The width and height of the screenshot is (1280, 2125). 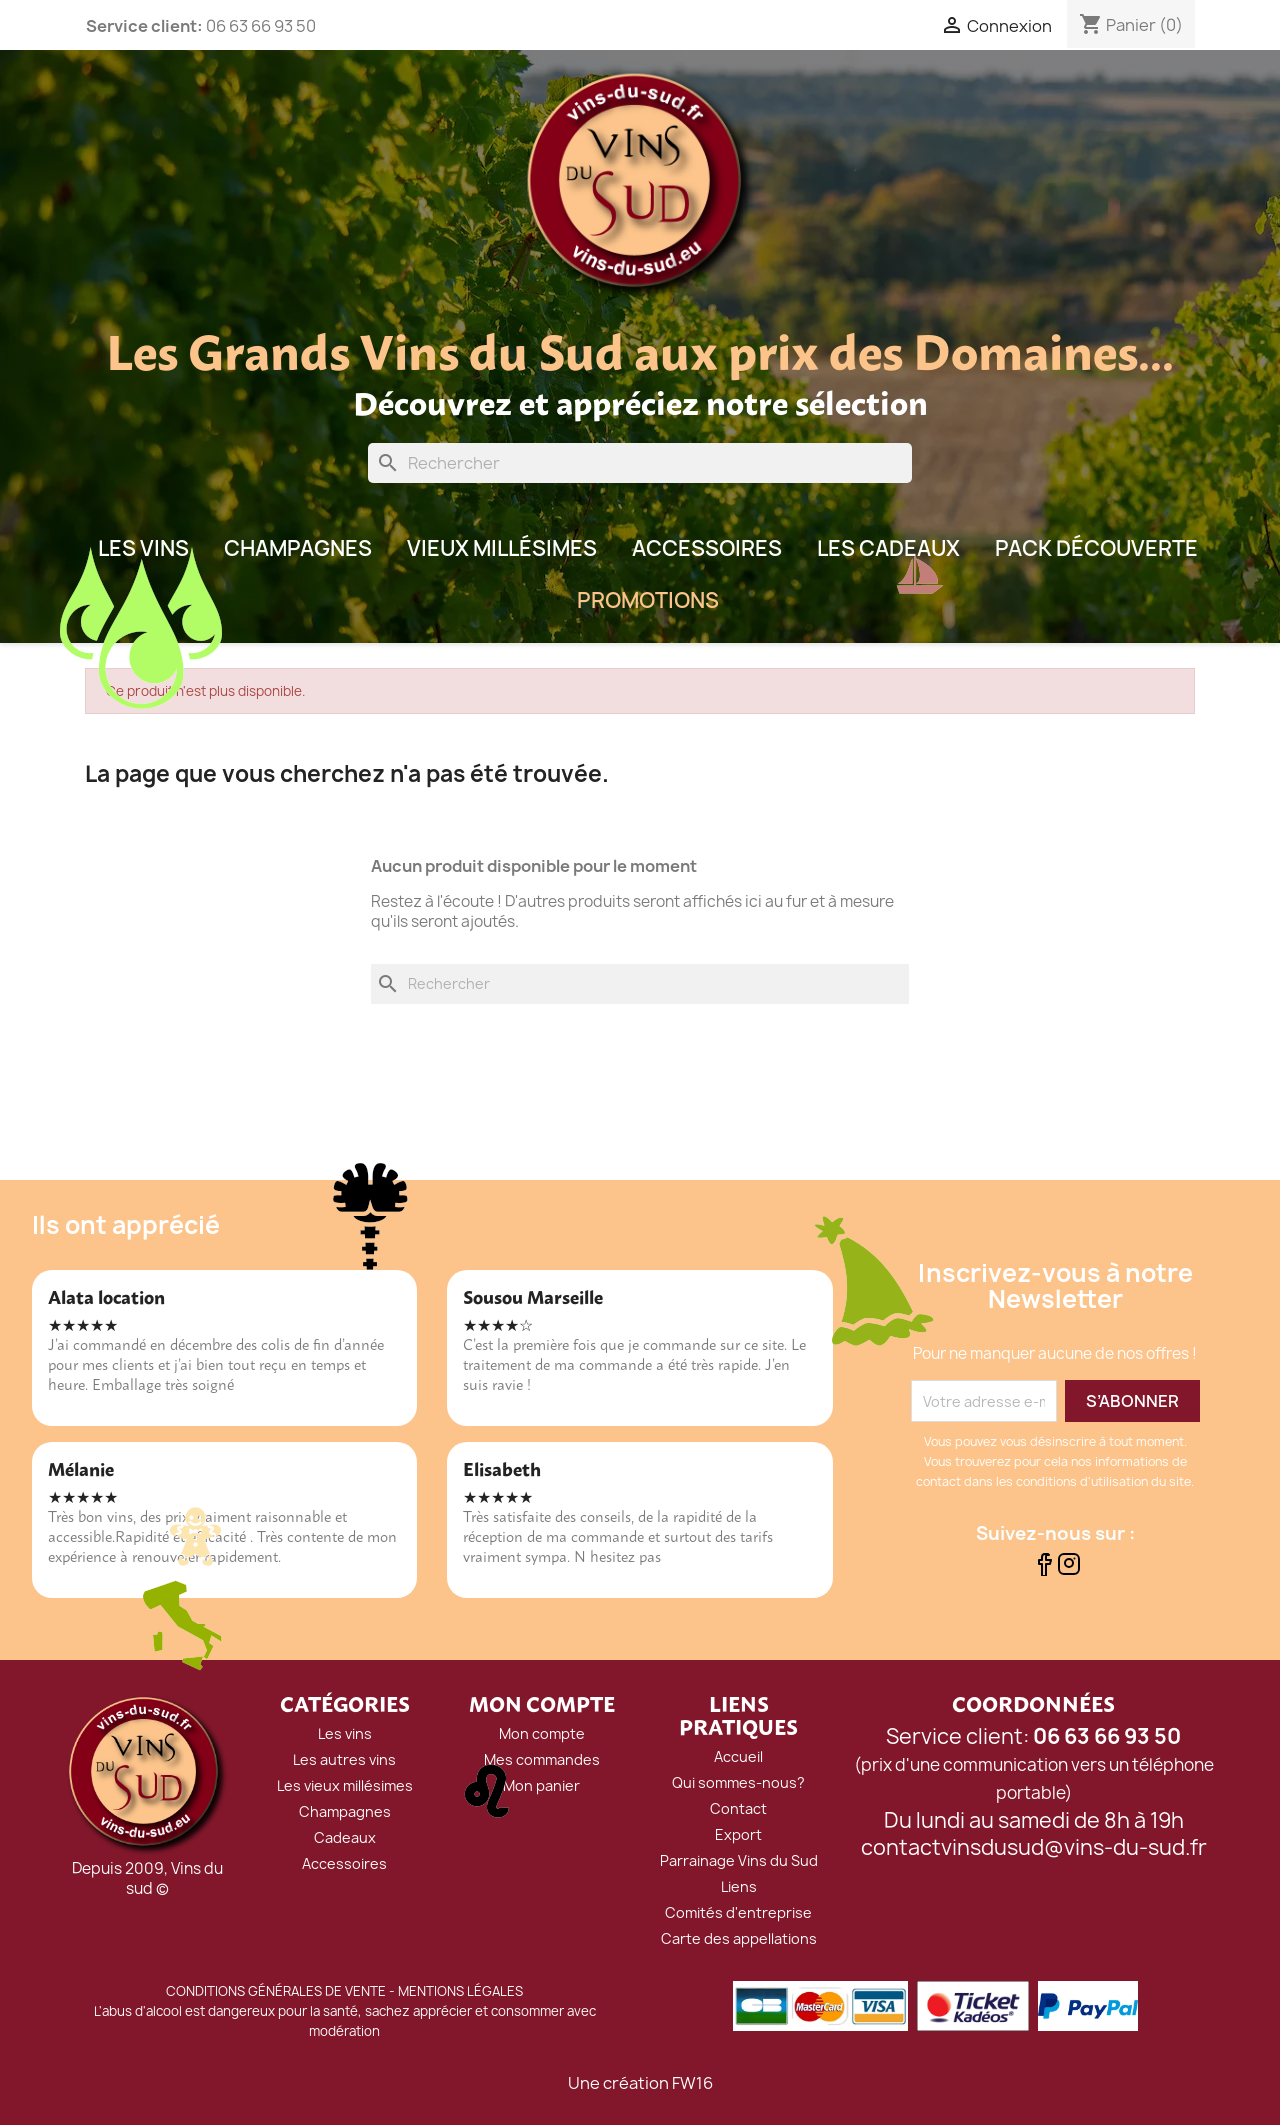 I want to click on access neuroscience or brain-related content, so click(x=370, y=1216).